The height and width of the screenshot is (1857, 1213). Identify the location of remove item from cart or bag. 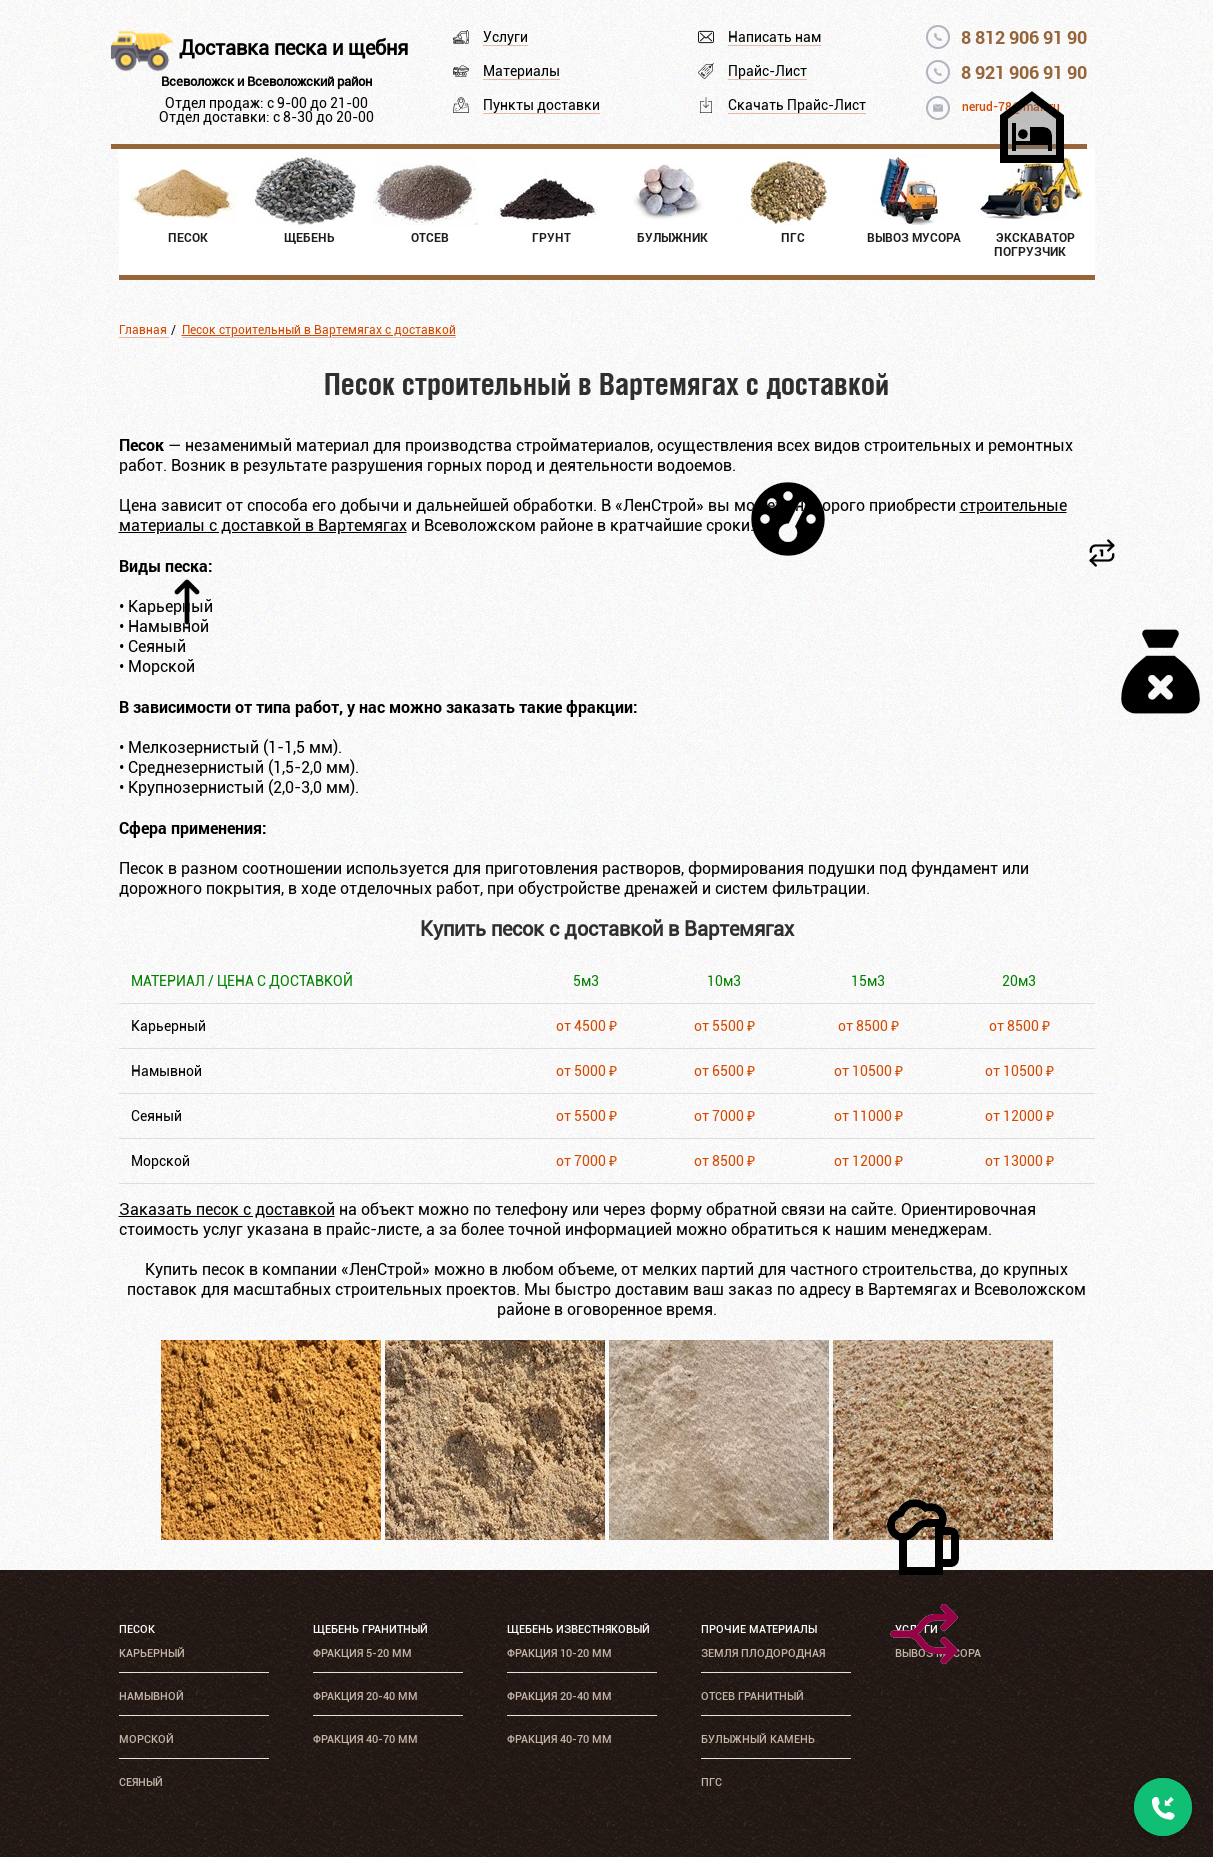
(1160, 671).